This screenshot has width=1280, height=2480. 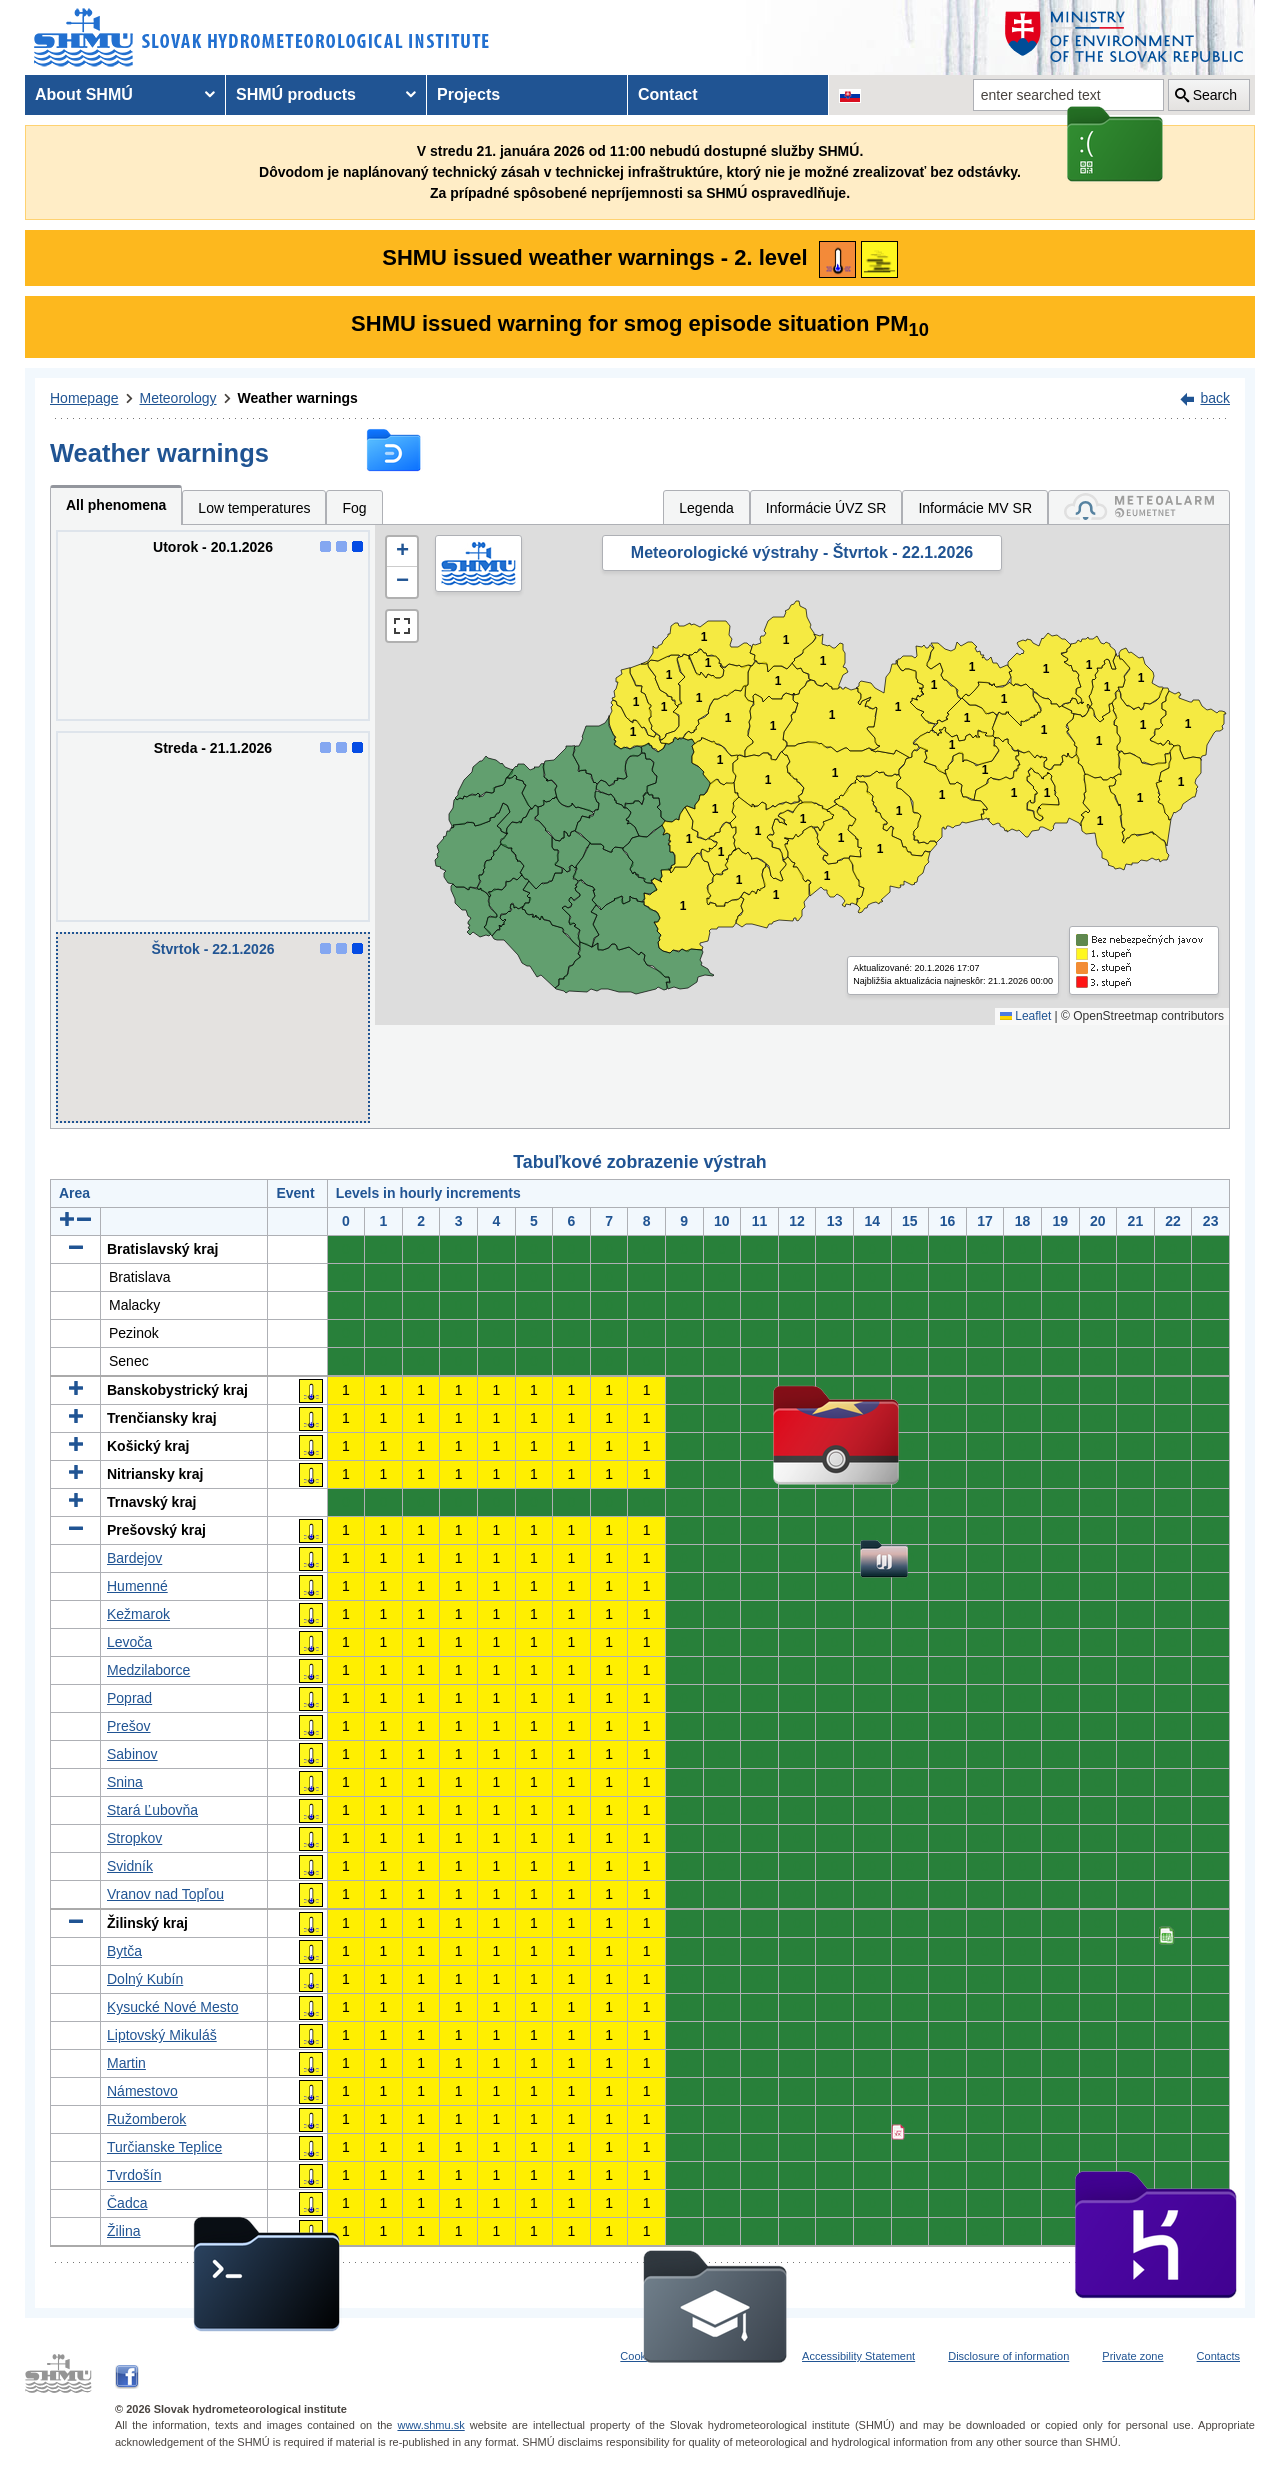 I want to click on open a mathematical formula document, so click(x=898, y=2132).